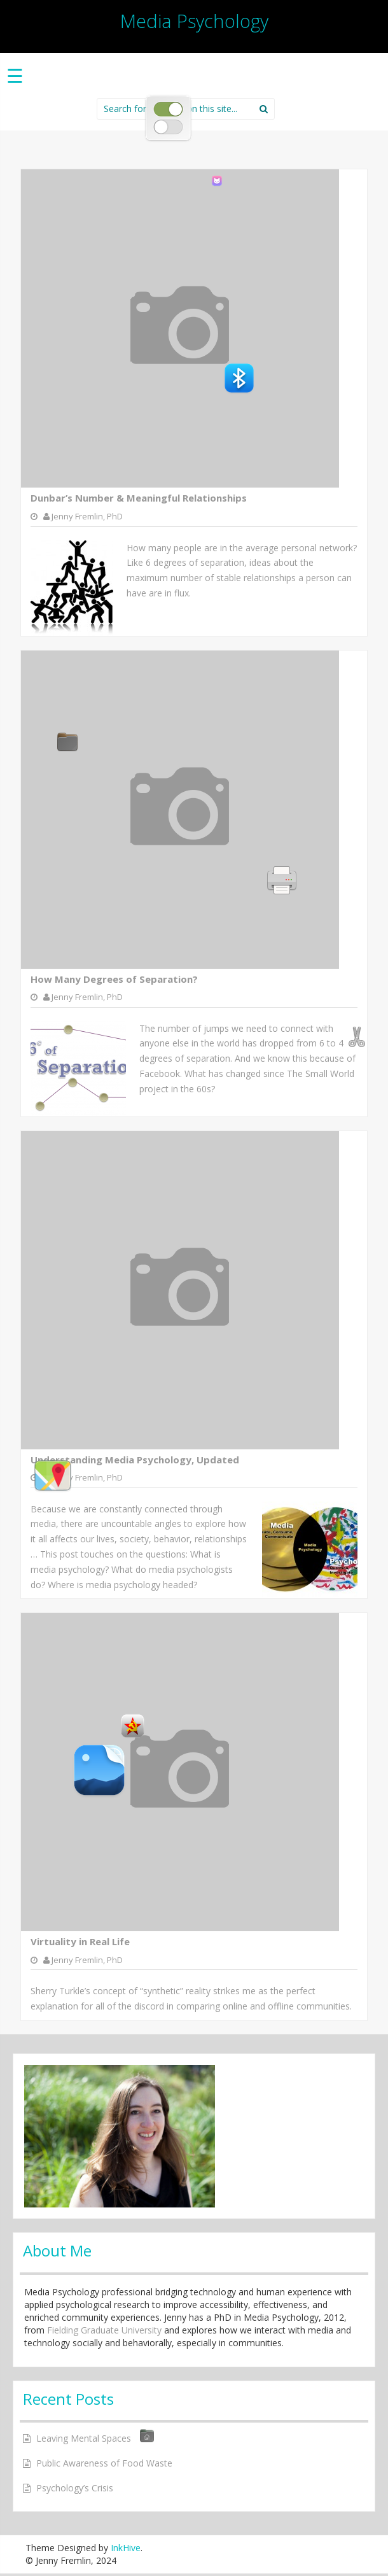 The width and height of the screenshot is (388, 2576). What do you see at coordinates (239, 378) in the screenshot?
I see `open bluetooth settings` at bounding box center [239, 378].